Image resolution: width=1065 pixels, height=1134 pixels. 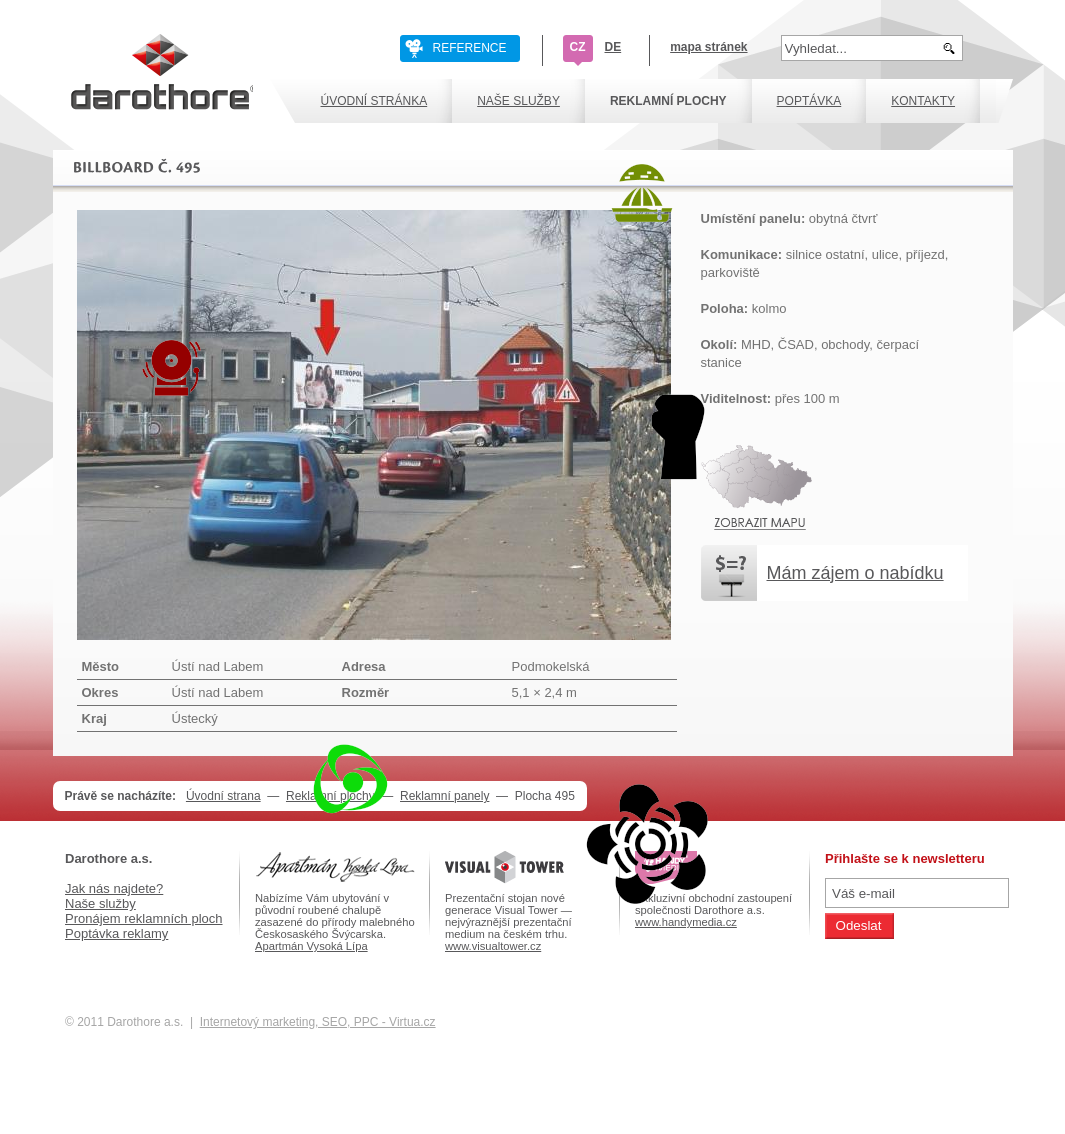 What do you see at coordinates (642, 193) in the screenshot?
I see `access kitchen or cooking tools` at bounding box center [642, 193].